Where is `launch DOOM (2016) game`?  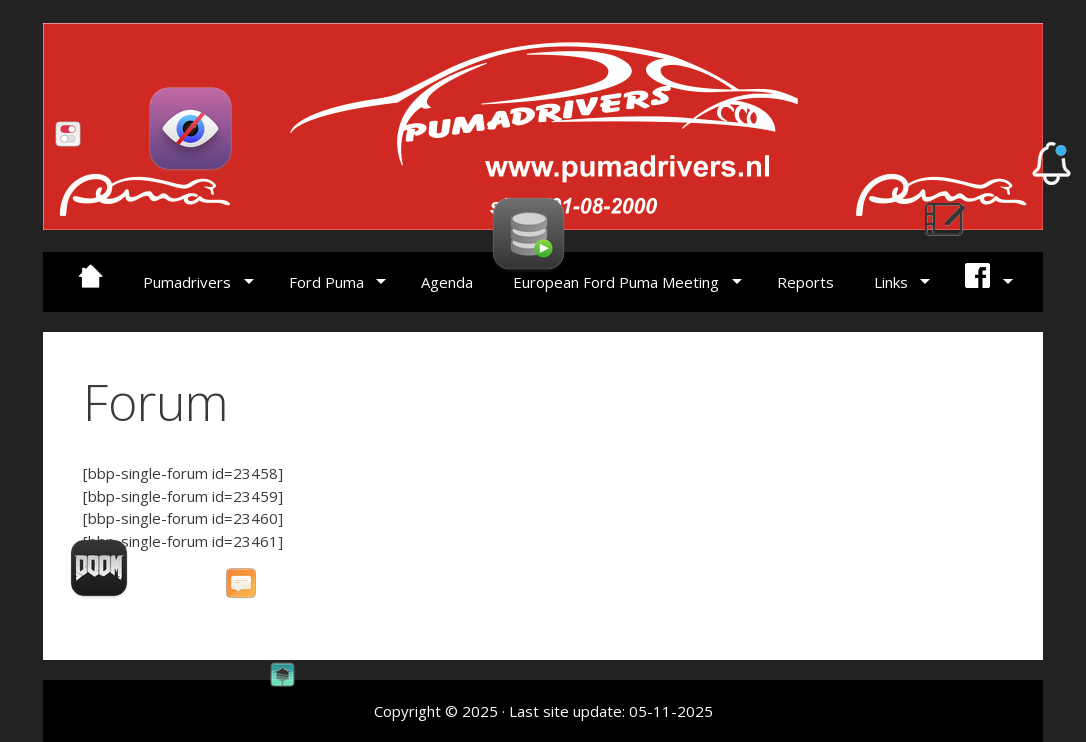 launch DOOM (2016) game is located at coordinates (99, 568).